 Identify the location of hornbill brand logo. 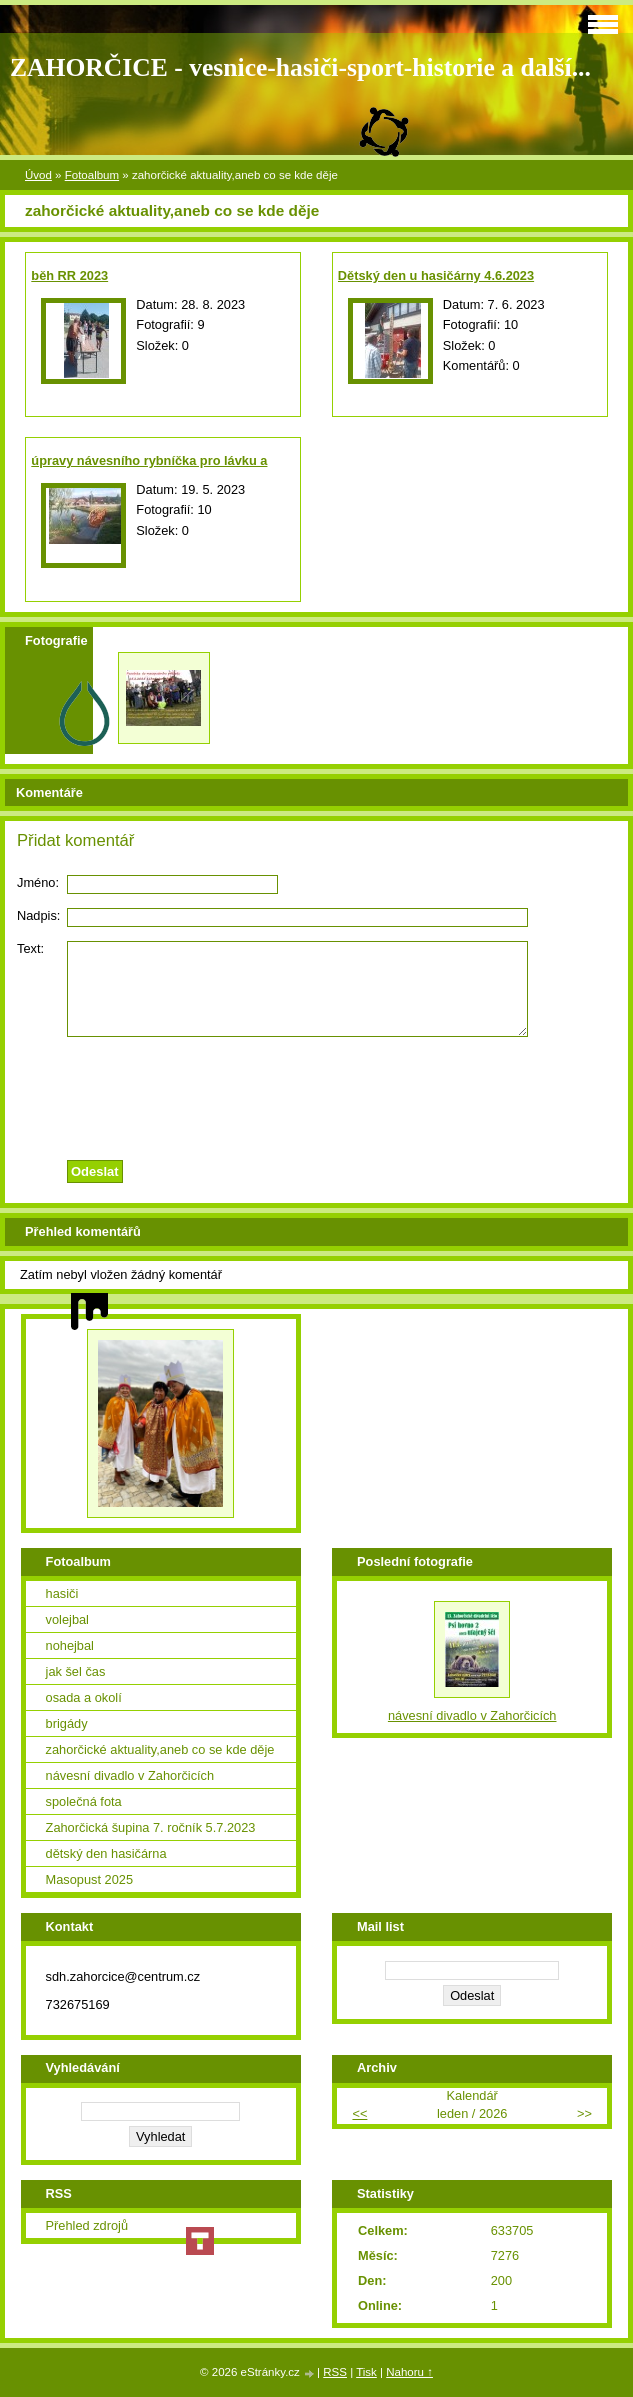
(384, 132).